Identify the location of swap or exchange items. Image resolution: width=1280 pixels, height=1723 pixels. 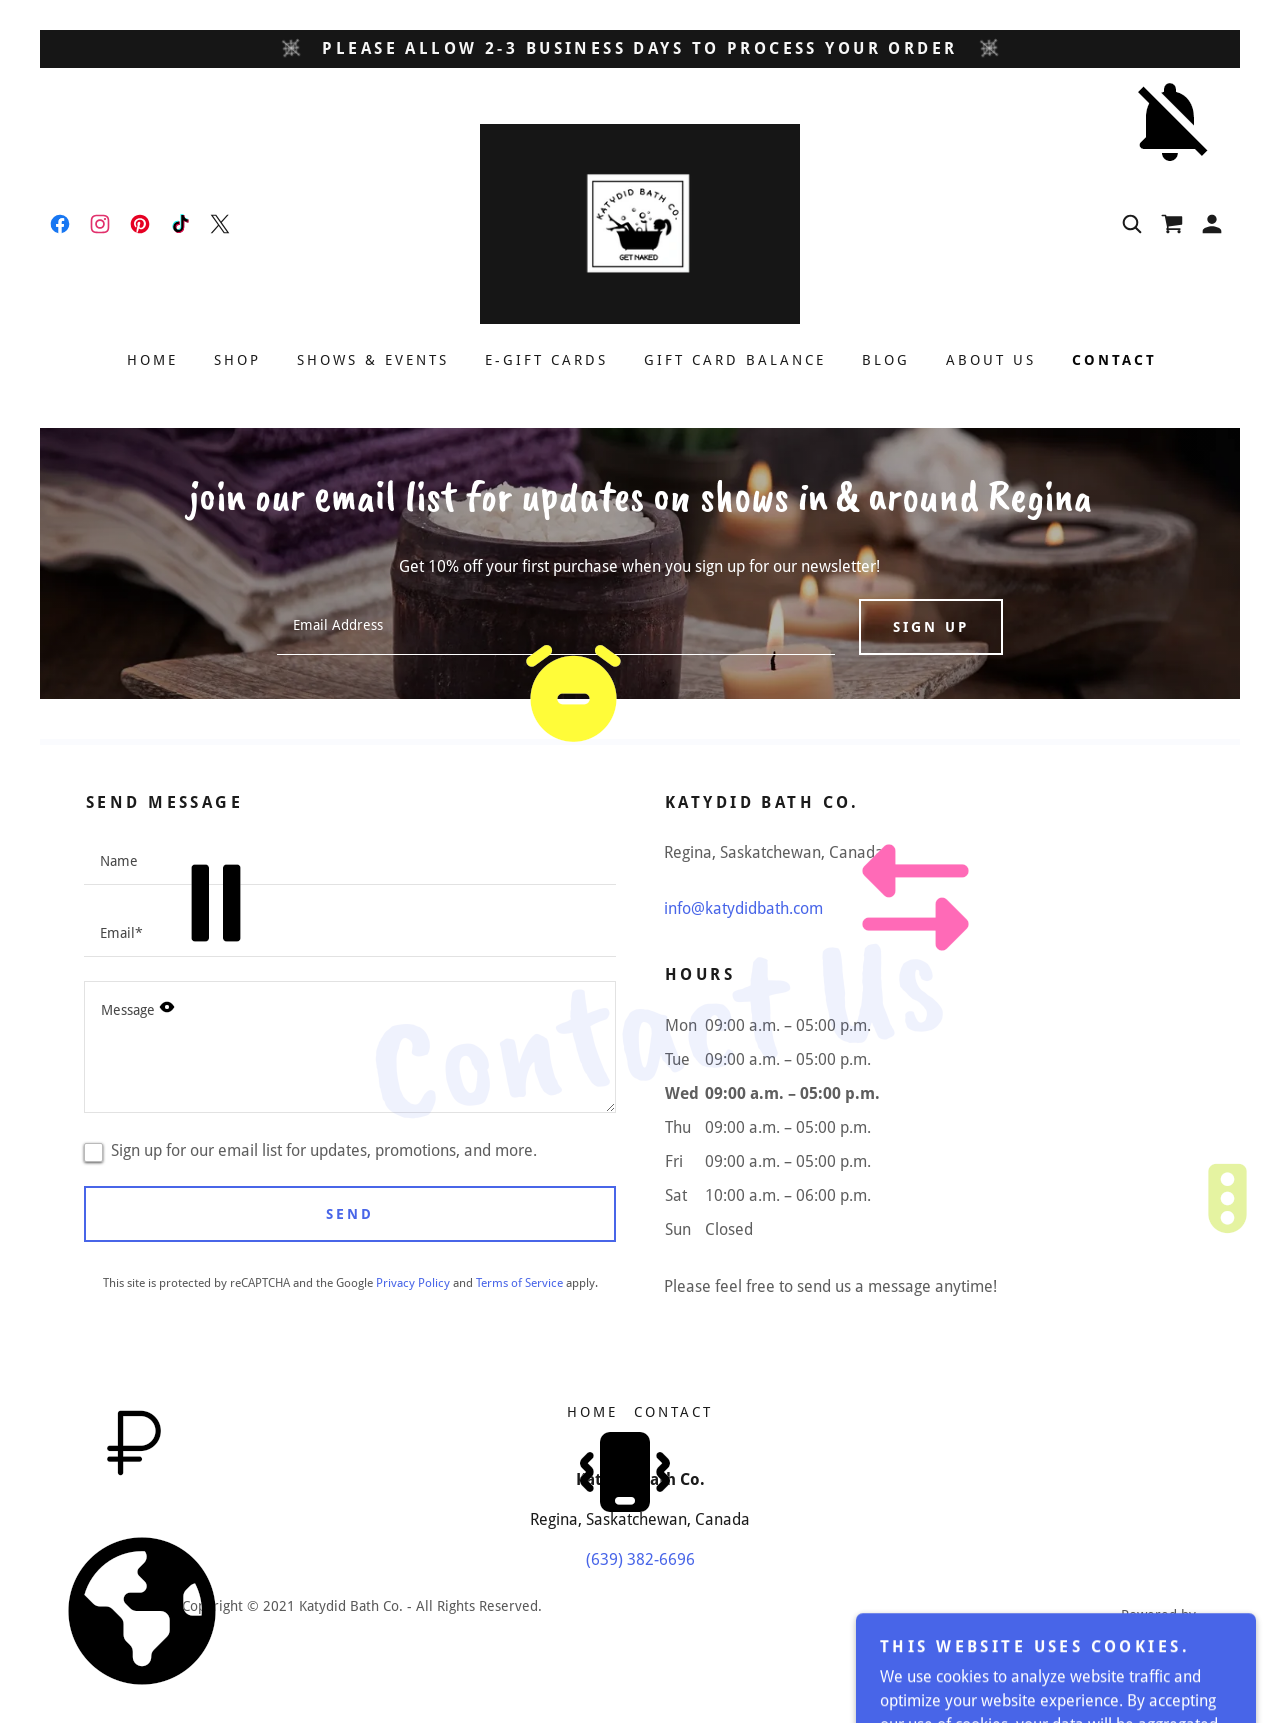
(915, 897).